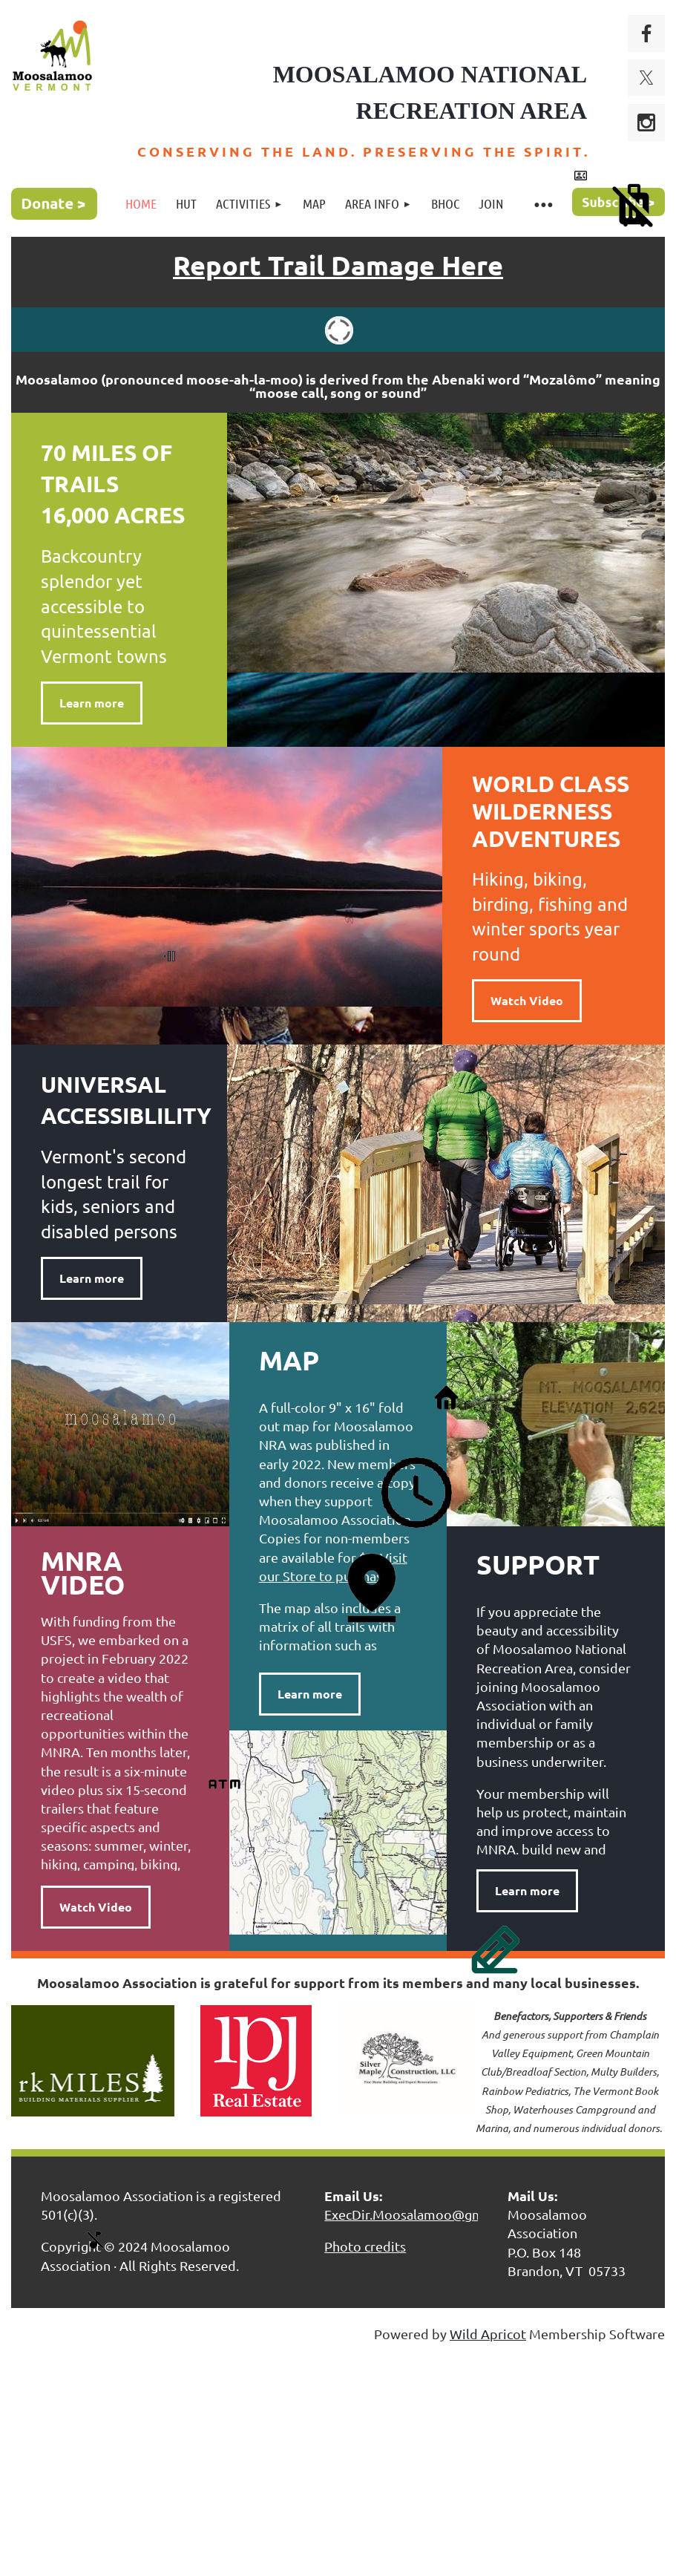 The image size is (676, 2576). I want to click on mute or disable music playback, so click(95, 2240).